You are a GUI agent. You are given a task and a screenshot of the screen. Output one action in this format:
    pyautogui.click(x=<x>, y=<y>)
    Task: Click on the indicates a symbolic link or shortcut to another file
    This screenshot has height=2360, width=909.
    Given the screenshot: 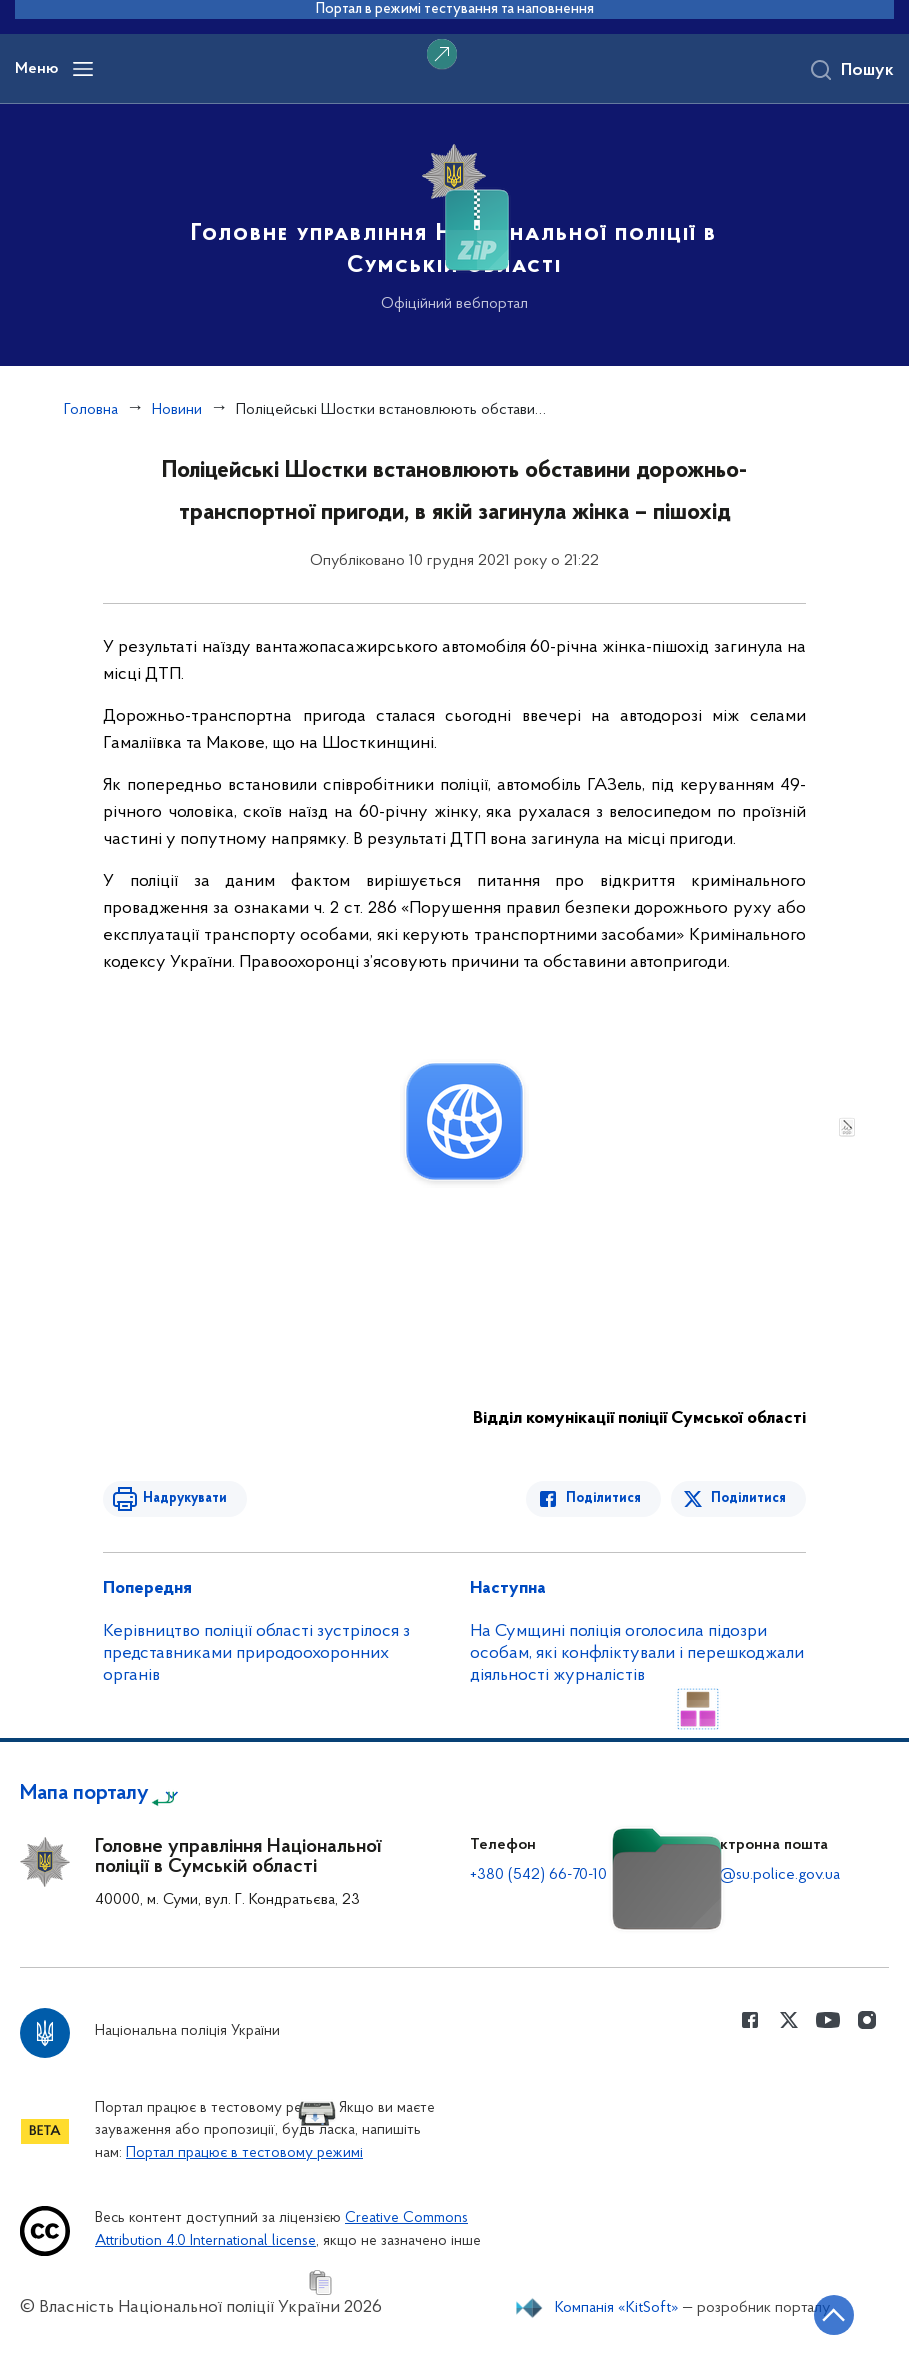 What is the action you would take?
    pyautogui.click(x=442, y=54)
    